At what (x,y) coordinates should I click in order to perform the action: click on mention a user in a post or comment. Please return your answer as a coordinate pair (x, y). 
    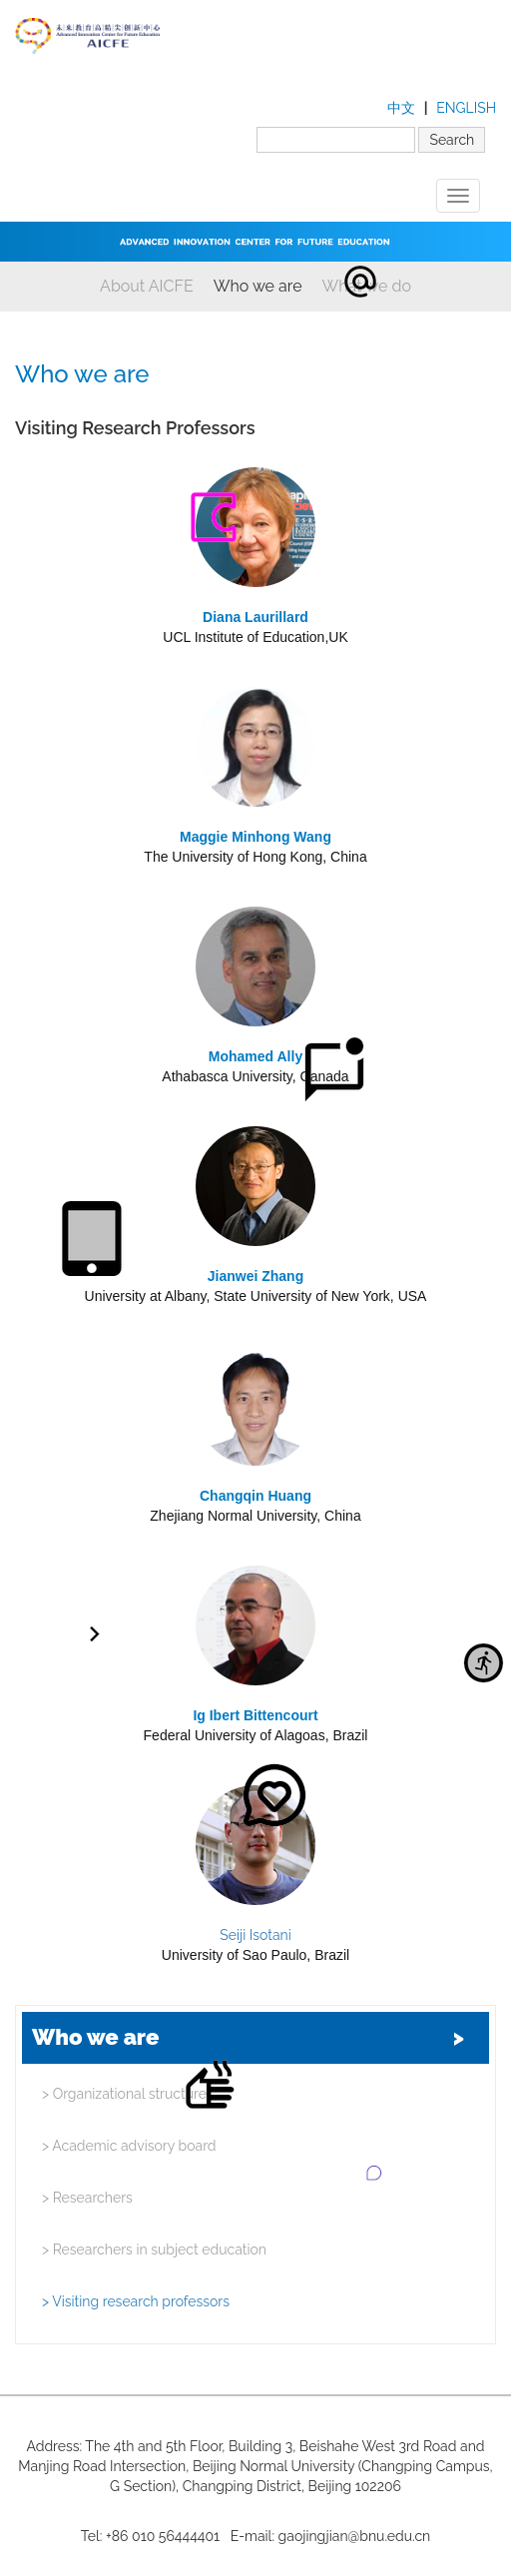
    Looking at the image, I should click on (360, 282).